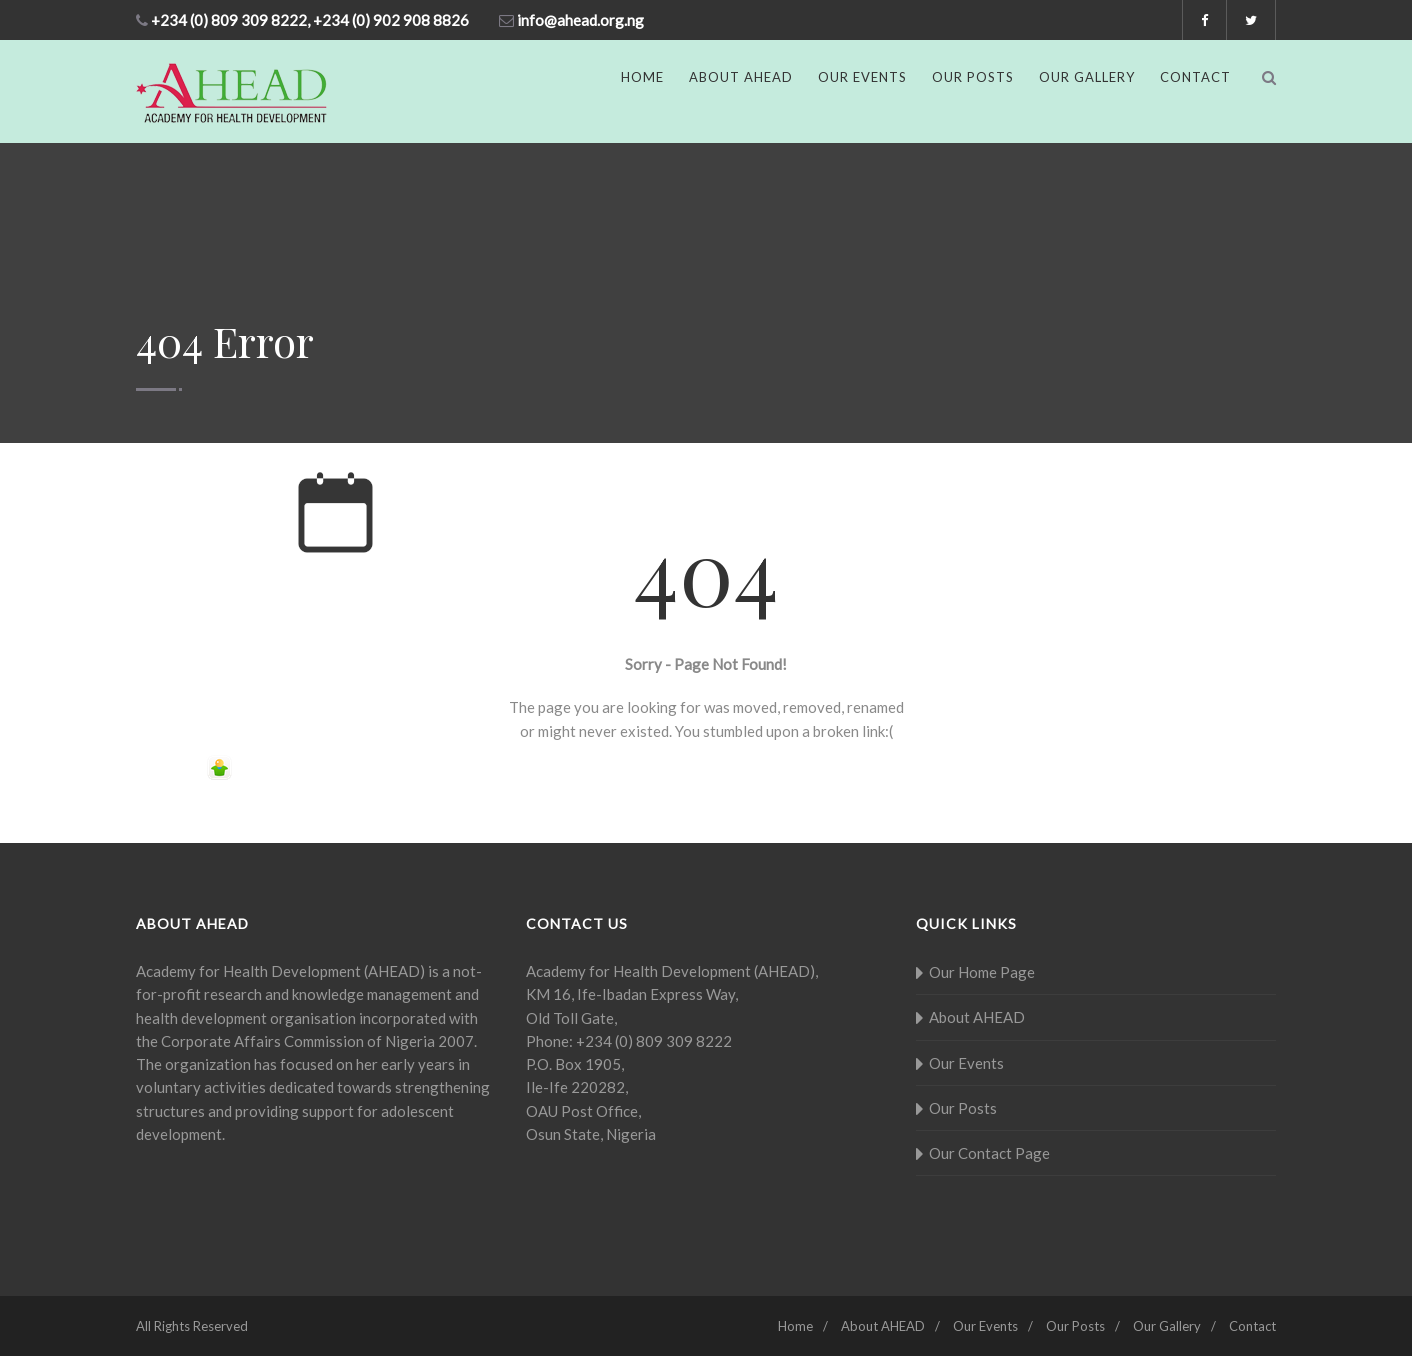 This screenshot has width=1412, height=1356. What do you see at coordinates (335, 515) in the screenshot?
I see `open calendar app` at bounding box center [335, 515].